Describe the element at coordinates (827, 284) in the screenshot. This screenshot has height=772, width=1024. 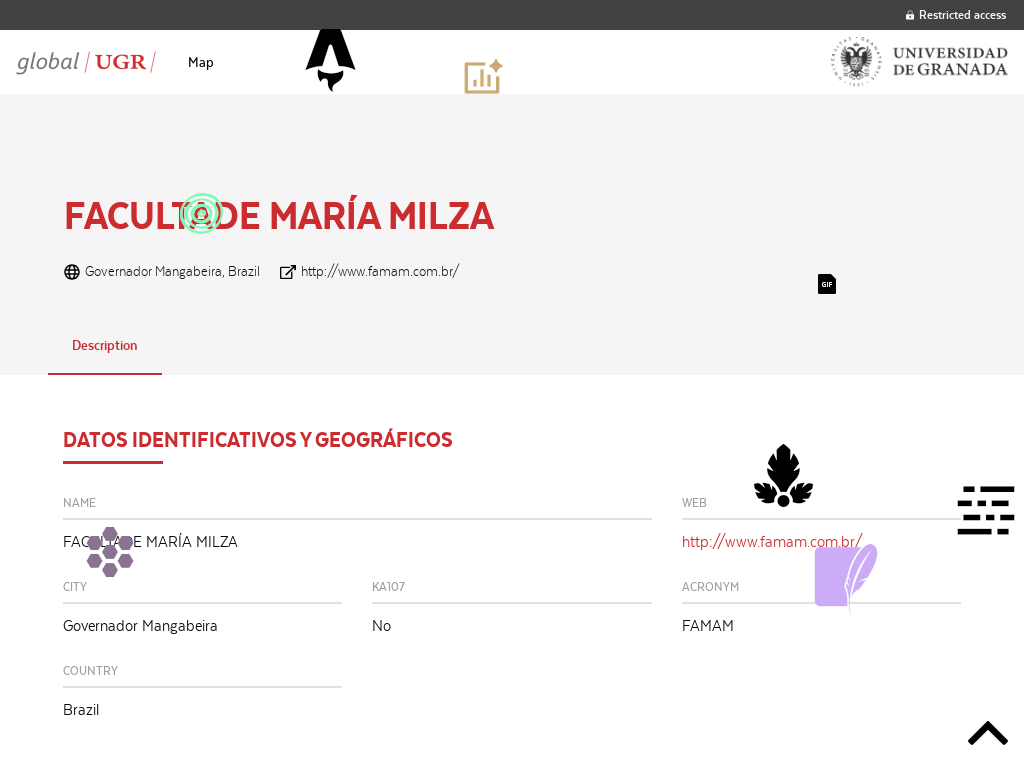
I see `attach a GIF file` at that location.